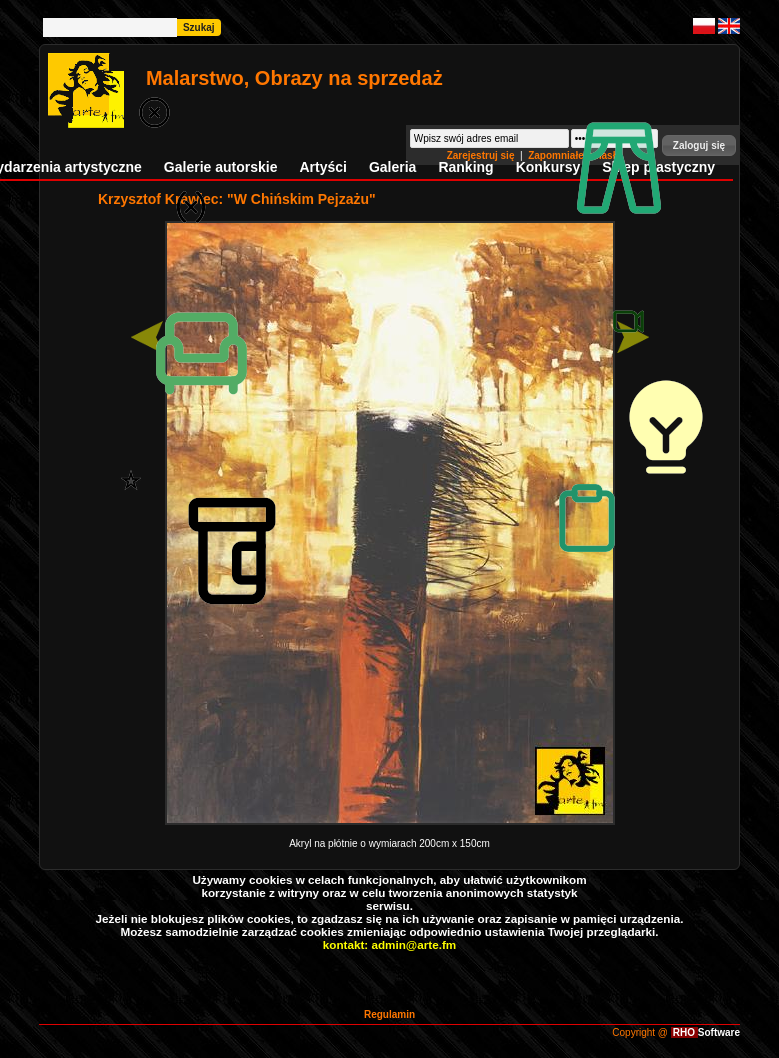 This screenshot has height=1058, width=779. Describe the element at coordinates (201, 353) in the screenshot. I see `browse furniture or home decor items` at that location.